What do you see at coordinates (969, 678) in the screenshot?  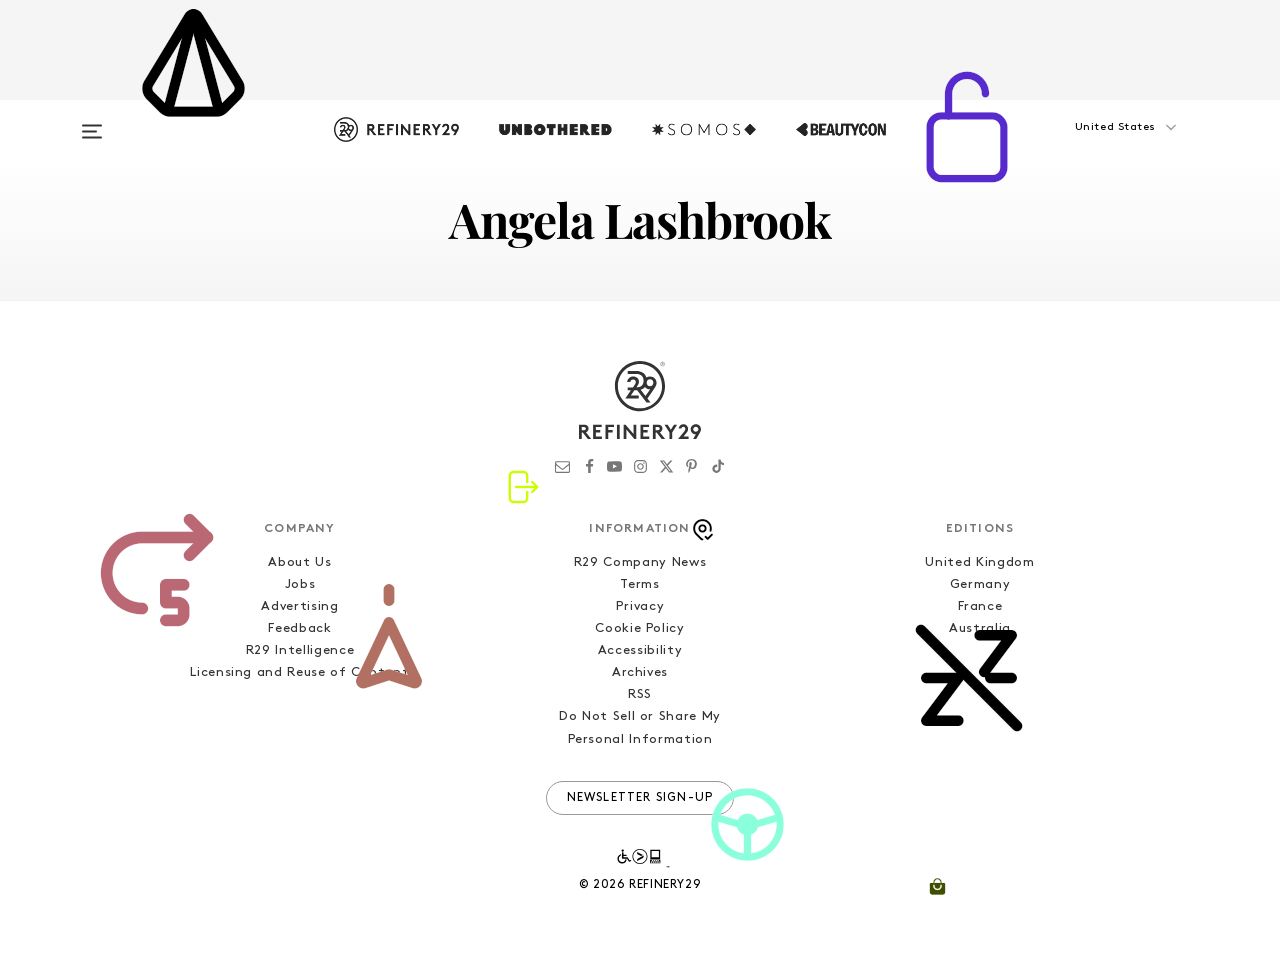 I see `disable sleep mode` at bounding box center [969, 678].